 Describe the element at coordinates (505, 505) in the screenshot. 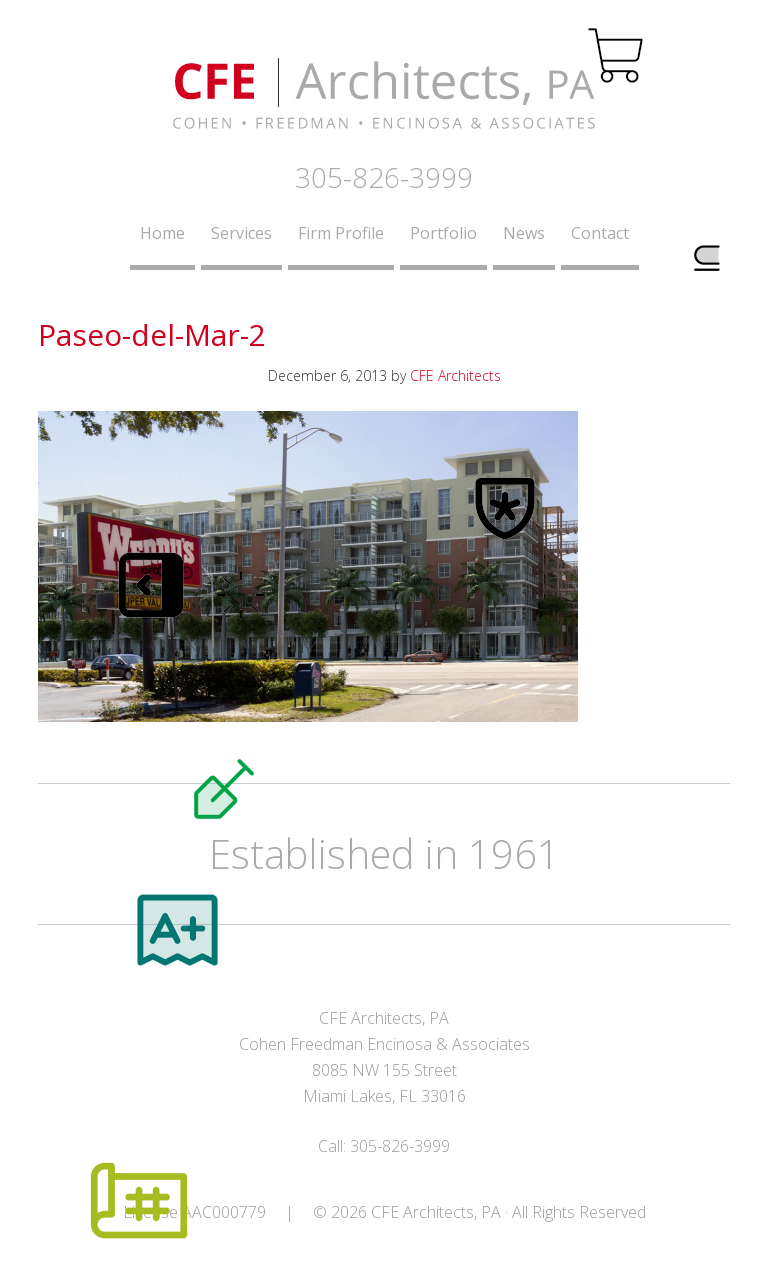

I see `indicates premium or enhanced security status` at that location.